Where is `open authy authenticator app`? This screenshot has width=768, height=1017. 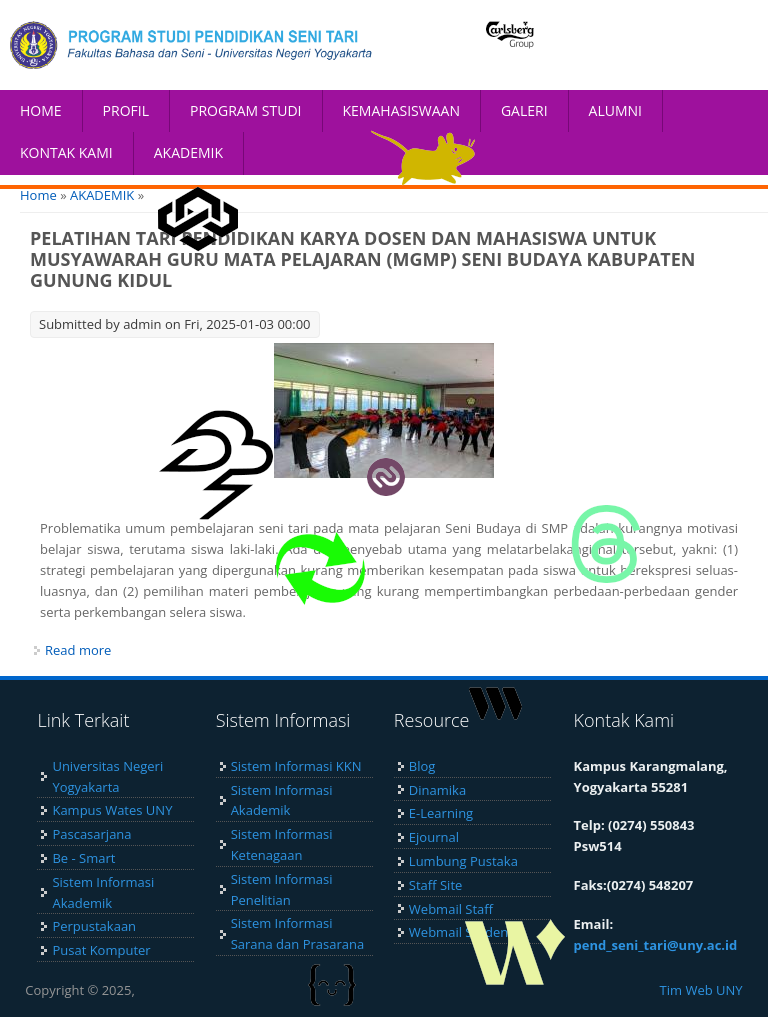 open authy authenticator app is located at coordinates (386, 477).